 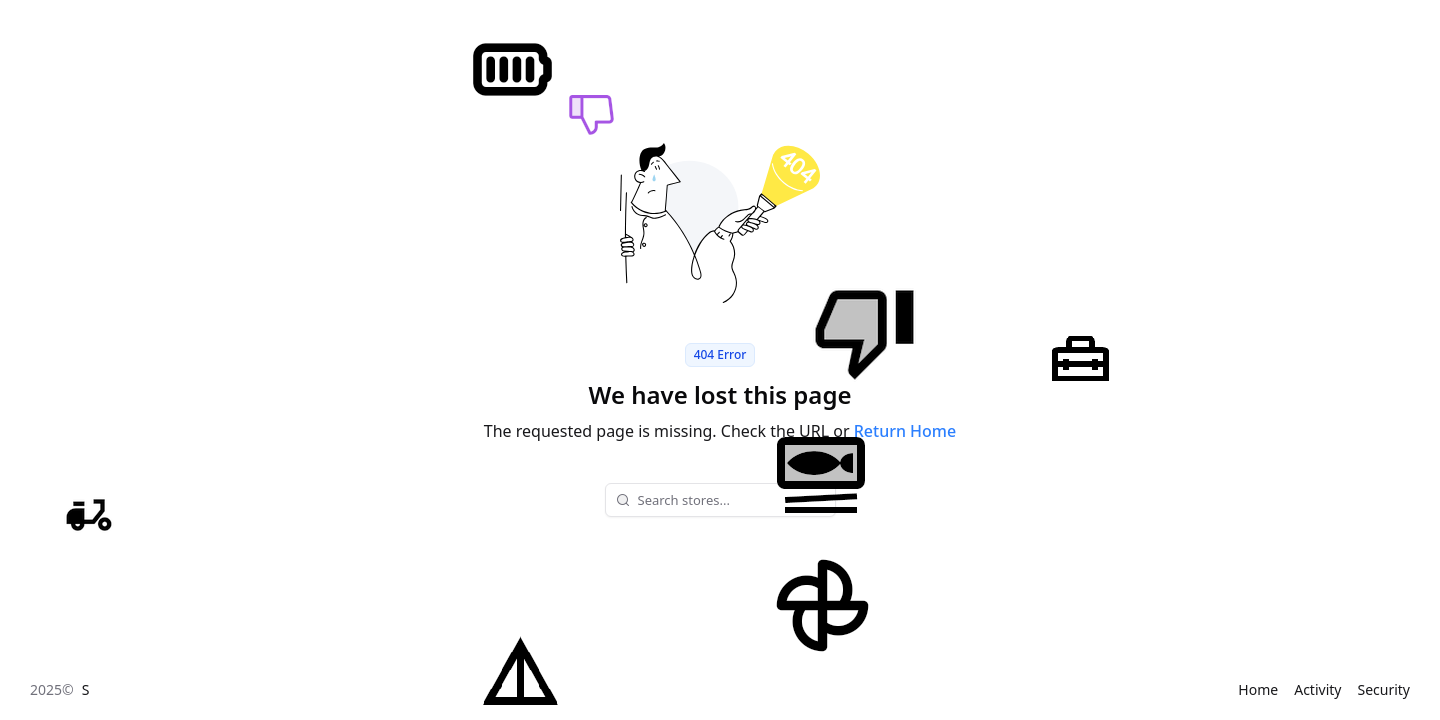 I want to click on view item details, so click(x=520, y=670).